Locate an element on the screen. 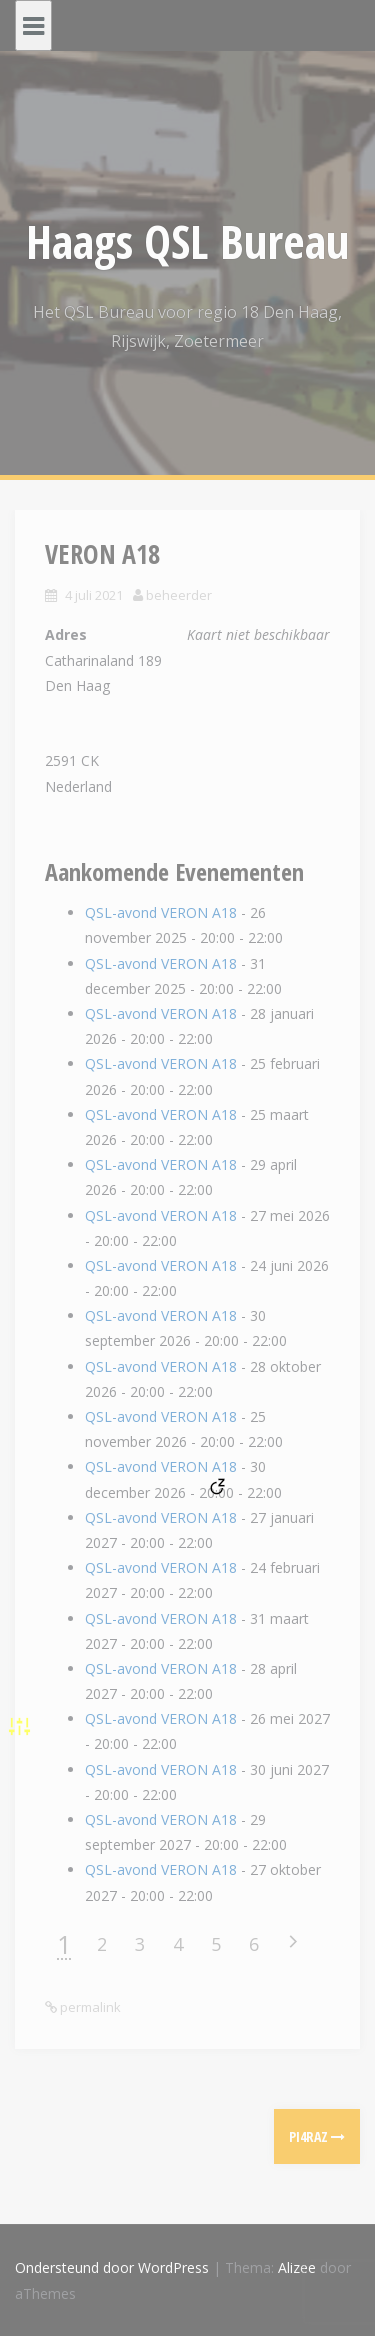 The height and width of the screenshot is (2336, 375). set a rest or sleep timer is located at coordinates (217, 1486).